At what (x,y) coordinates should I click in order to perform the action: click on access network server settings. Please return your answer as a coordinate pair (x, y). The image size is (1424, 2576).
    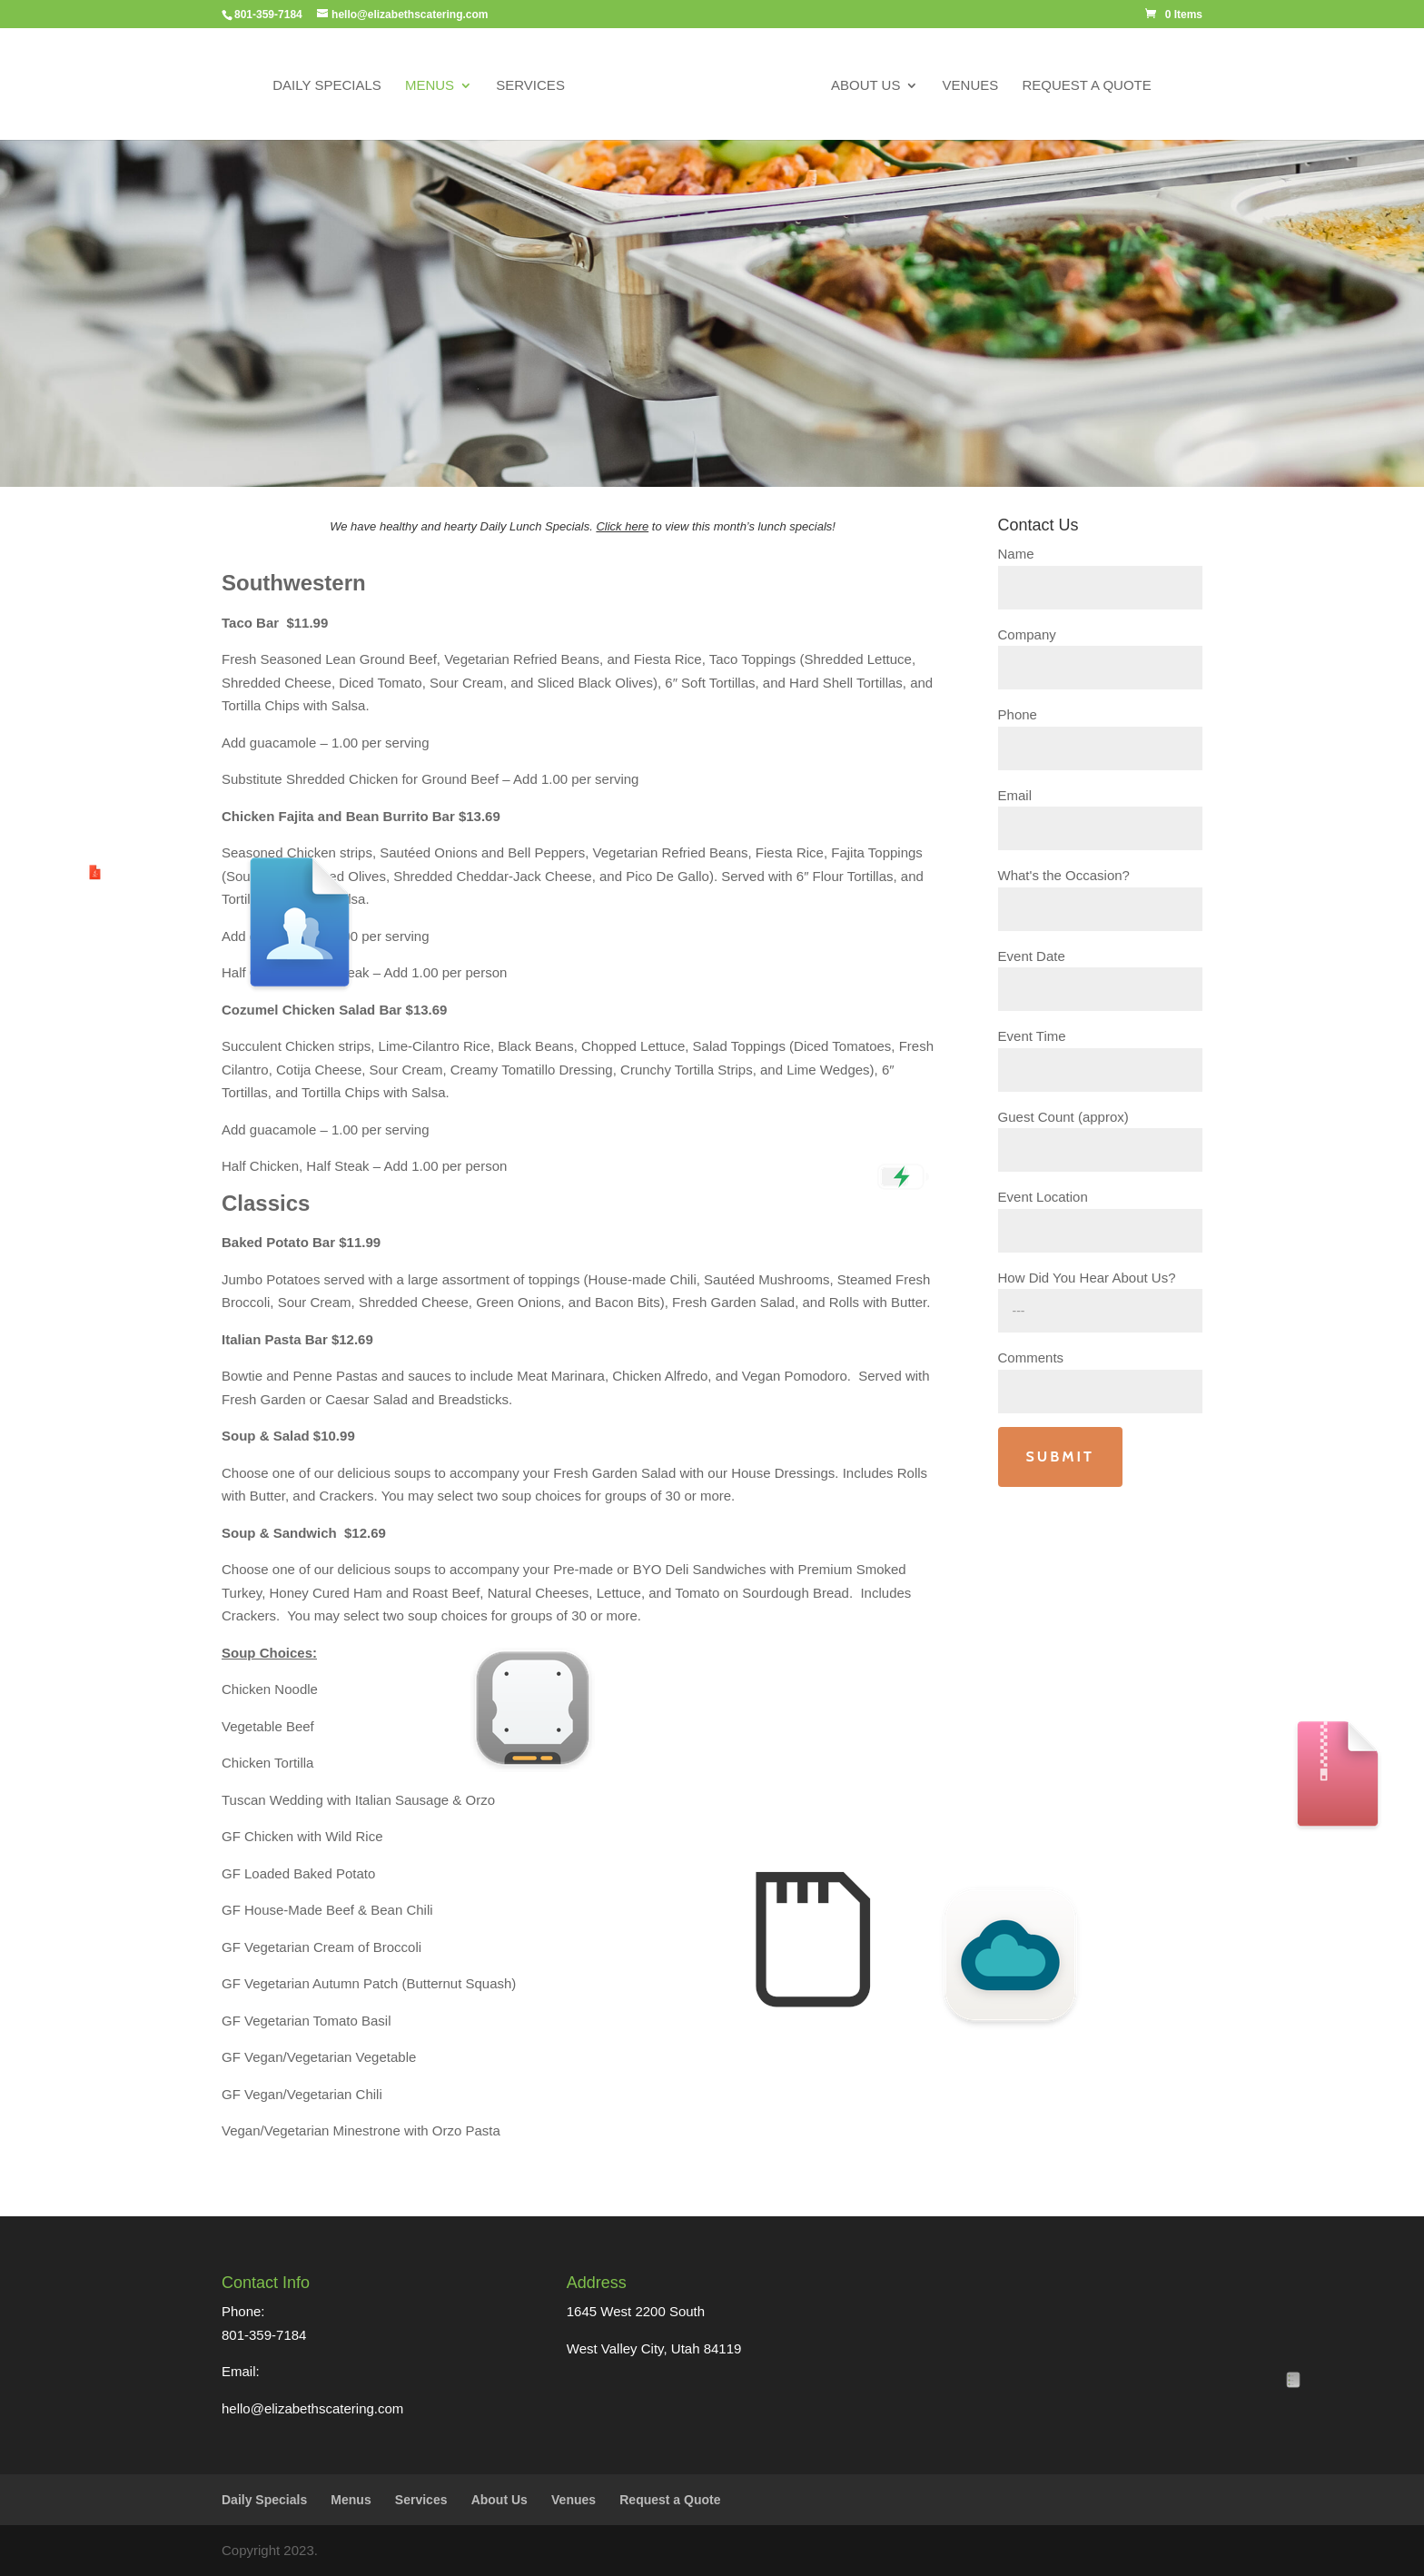
    Looking at the image, I should click on (1293, 2380).